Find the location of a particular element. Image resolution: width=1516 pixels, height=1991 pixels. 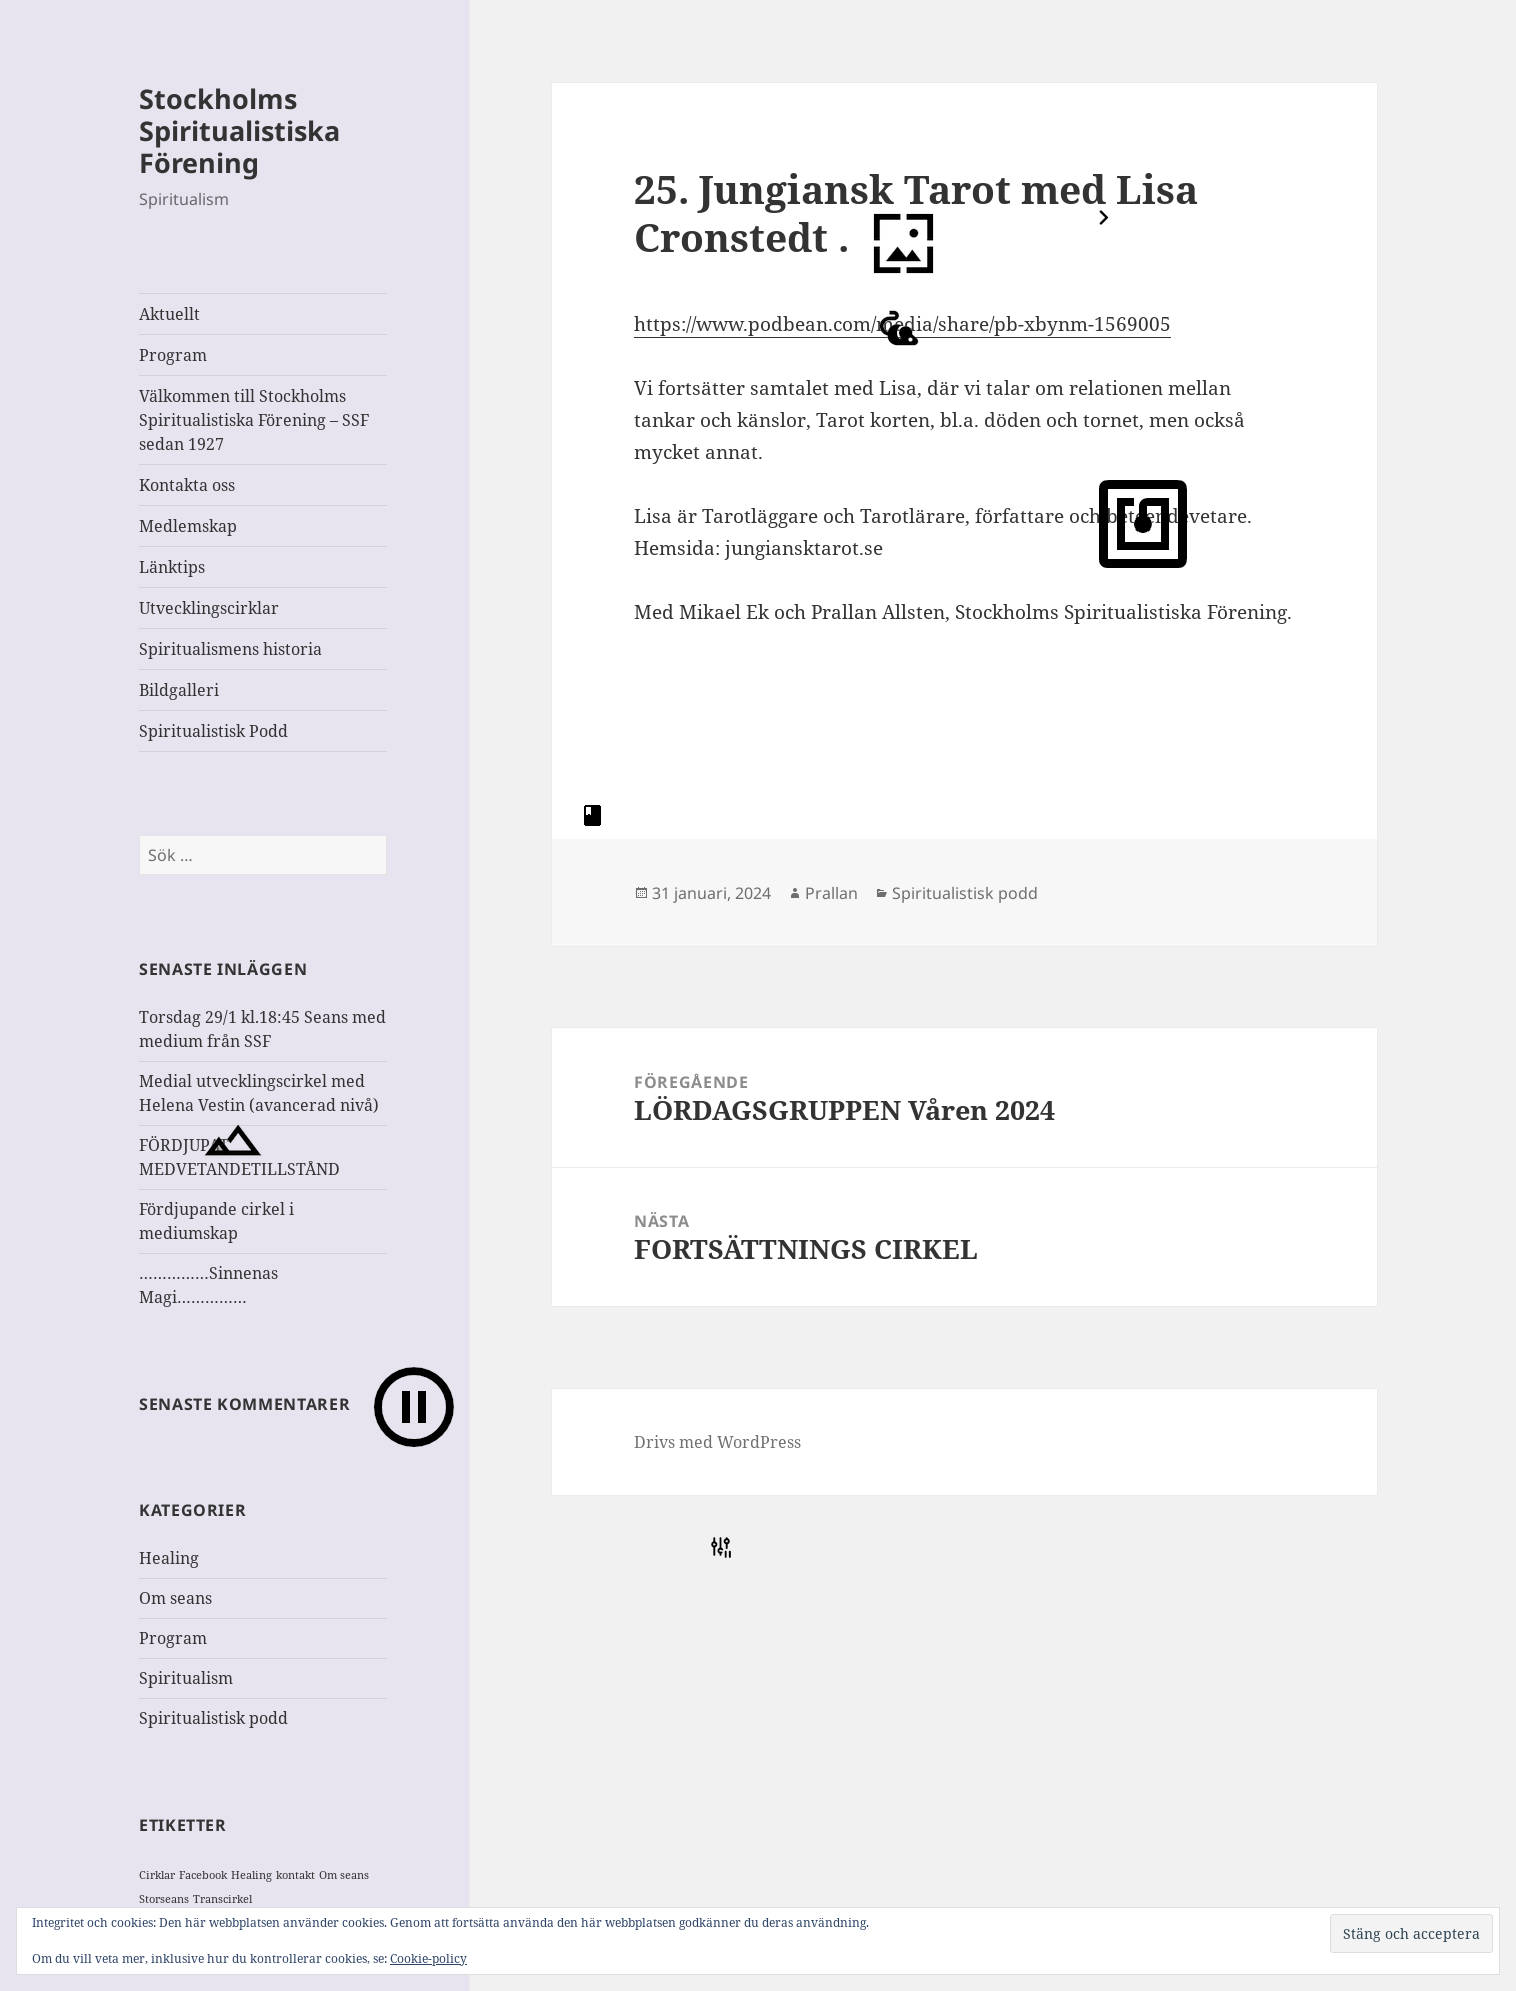

pause media playback is located at coordinates (414, 1407).